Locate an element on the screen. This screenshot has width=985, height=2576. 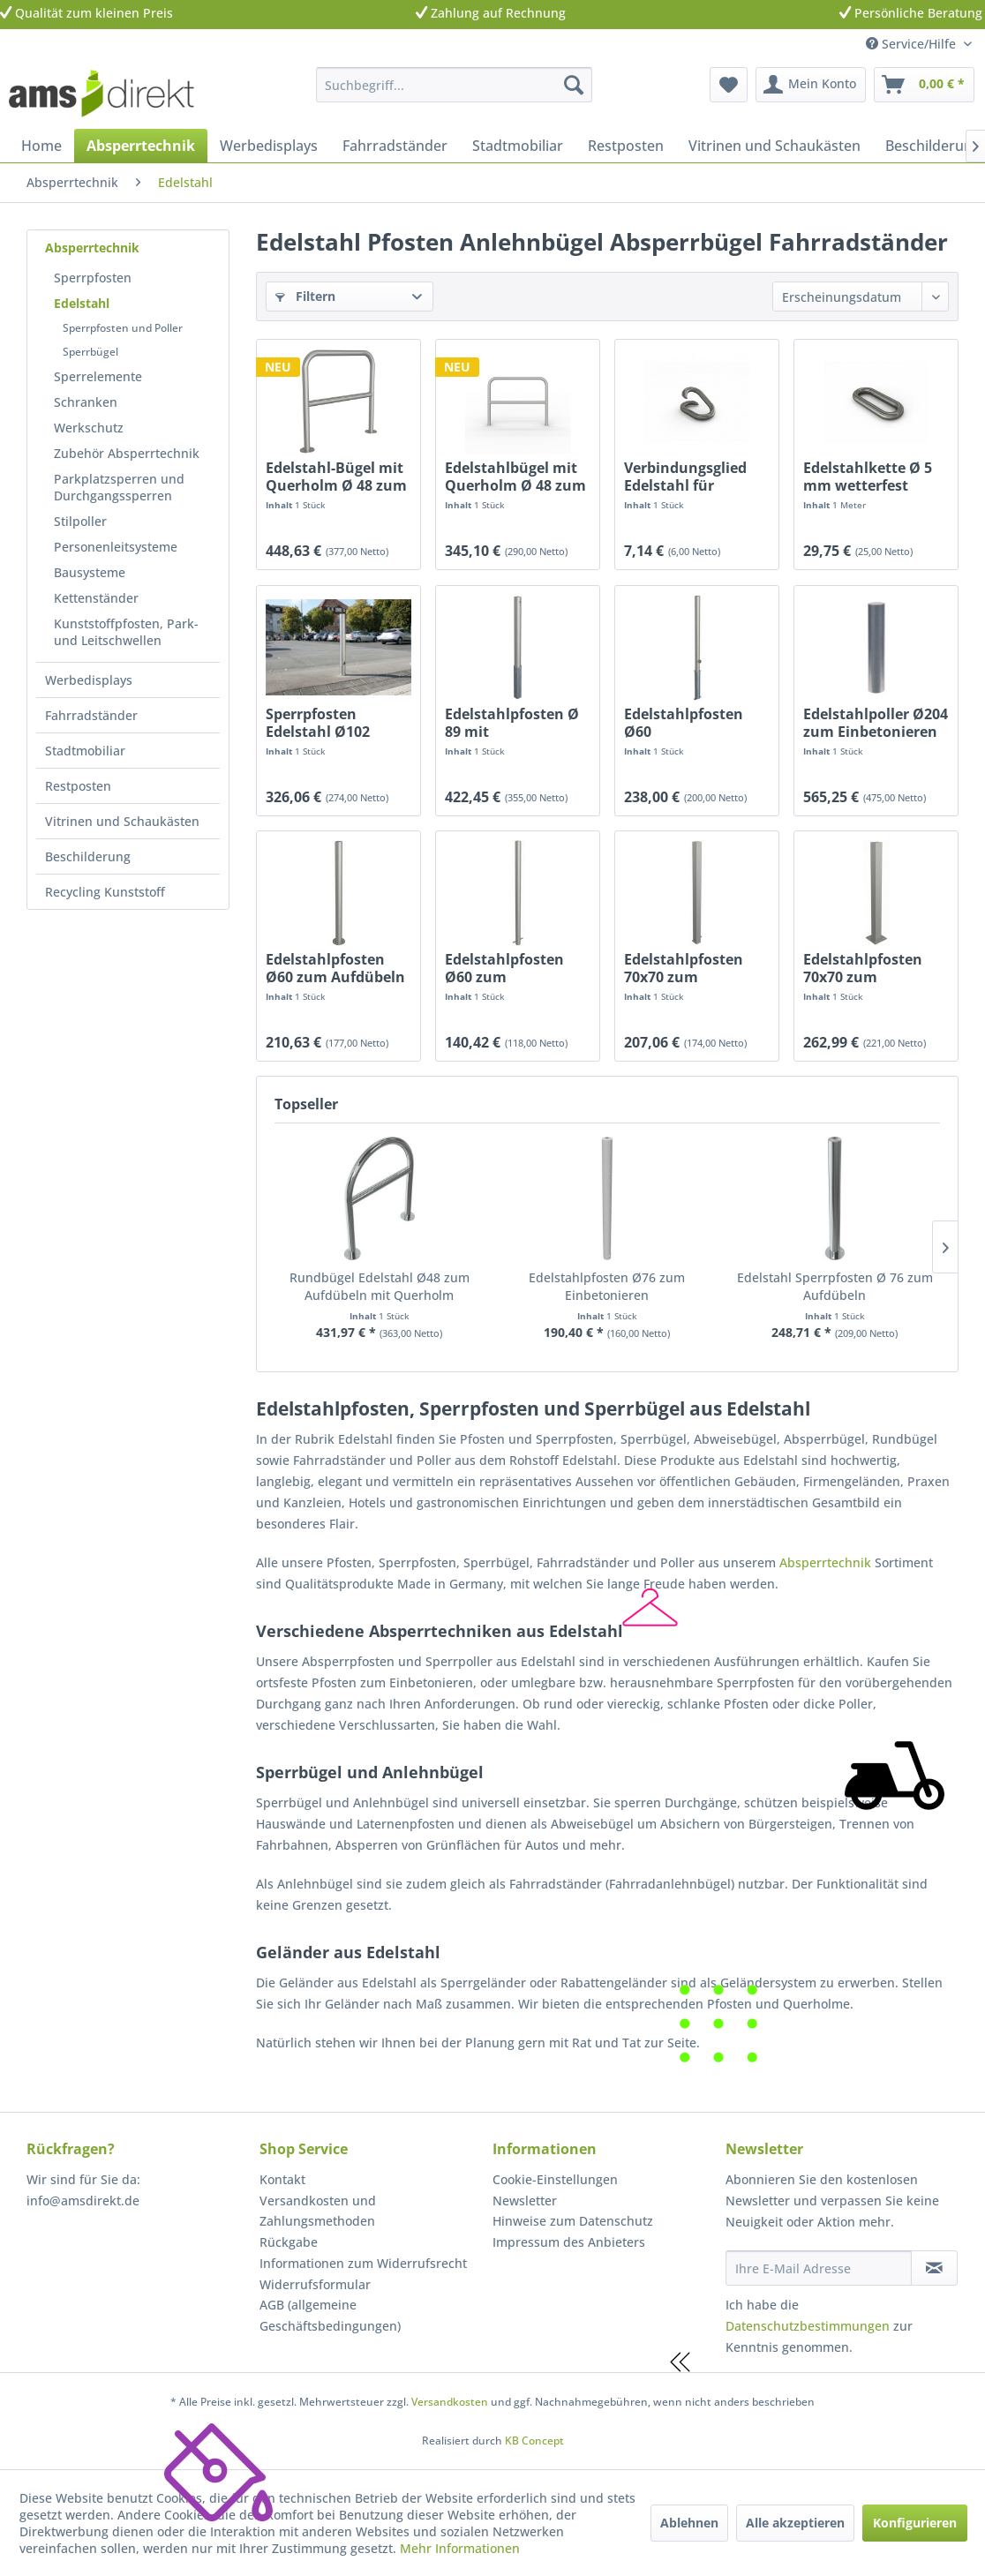
access your wardrobe or closet is located at coordinates (650, 1610).